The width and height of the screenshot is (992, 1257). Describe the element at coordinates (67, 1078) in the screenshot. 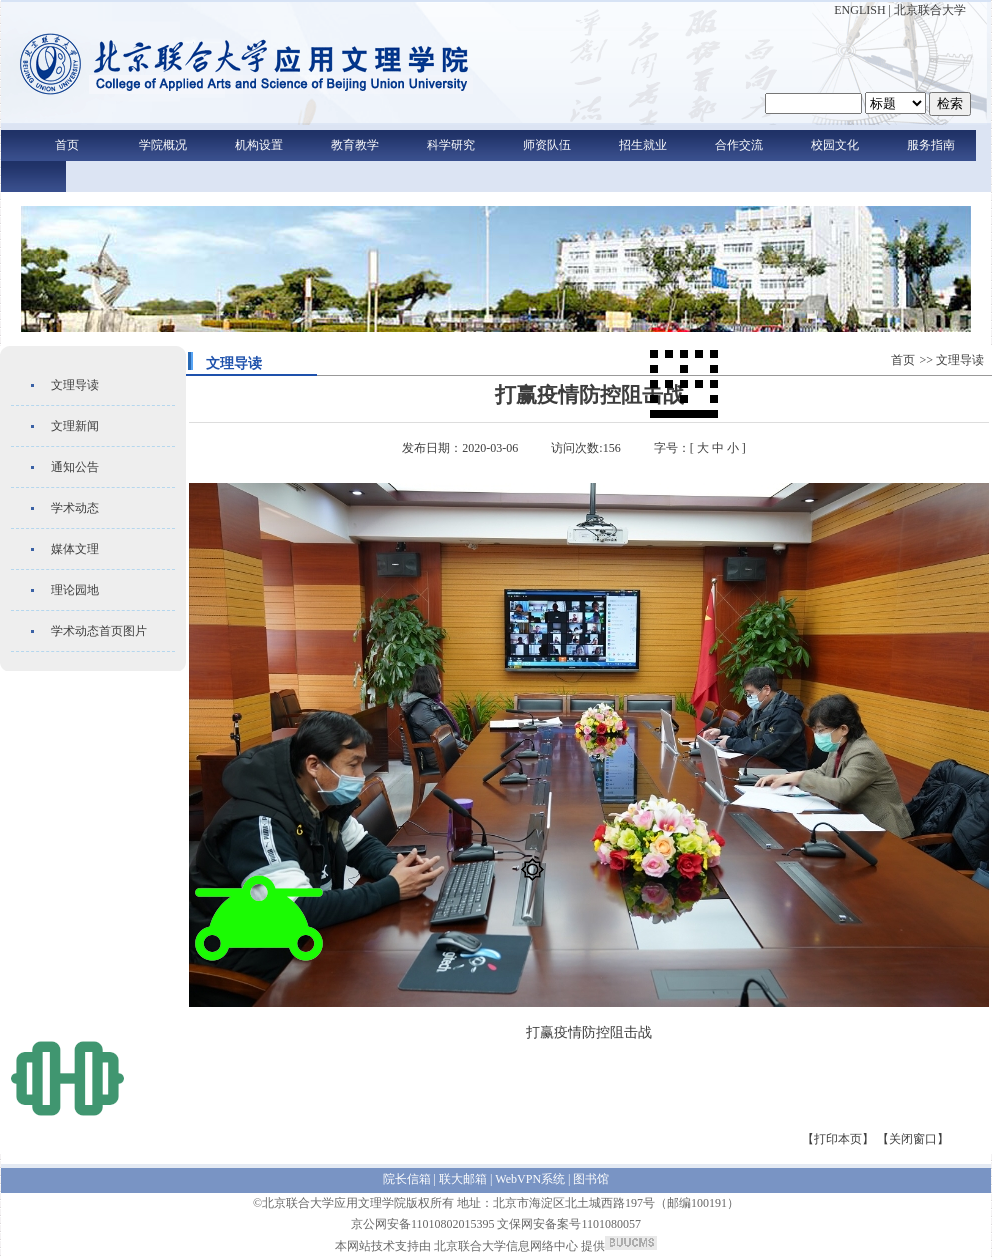

I see `access workout or fitness features` at that location.